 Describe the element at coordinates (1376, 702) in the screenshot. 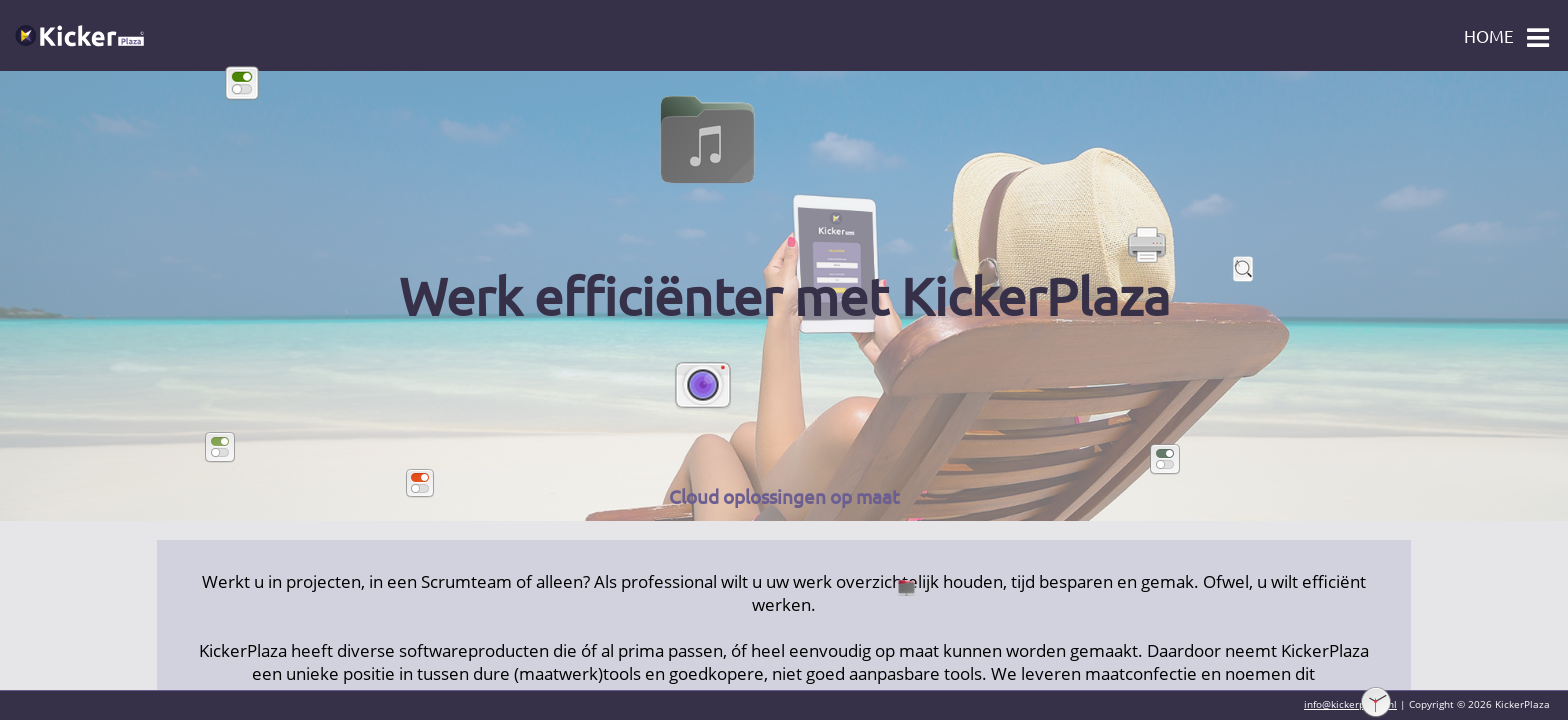

I see `access date and time settings` at that location.